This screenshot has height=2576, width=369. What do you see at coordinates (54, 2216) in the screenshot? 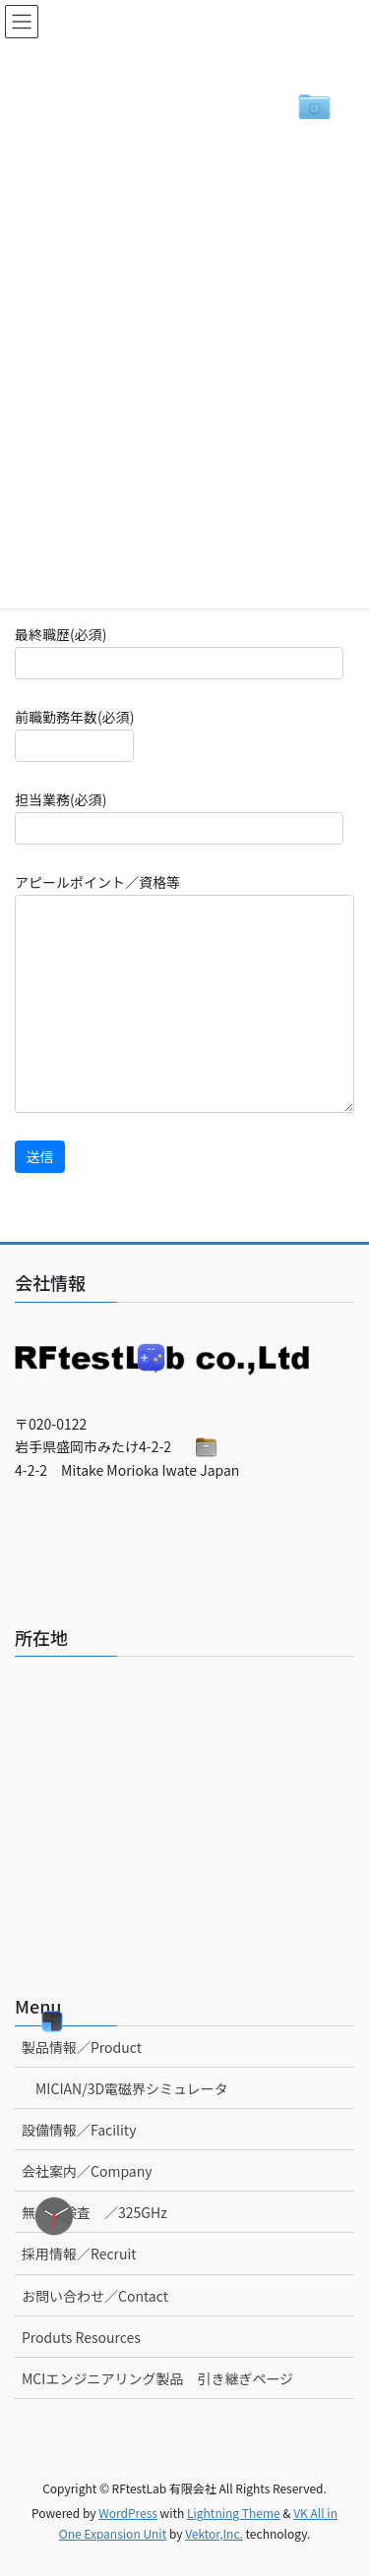
I see `open the clock app` at bounding box center [54, 2216].